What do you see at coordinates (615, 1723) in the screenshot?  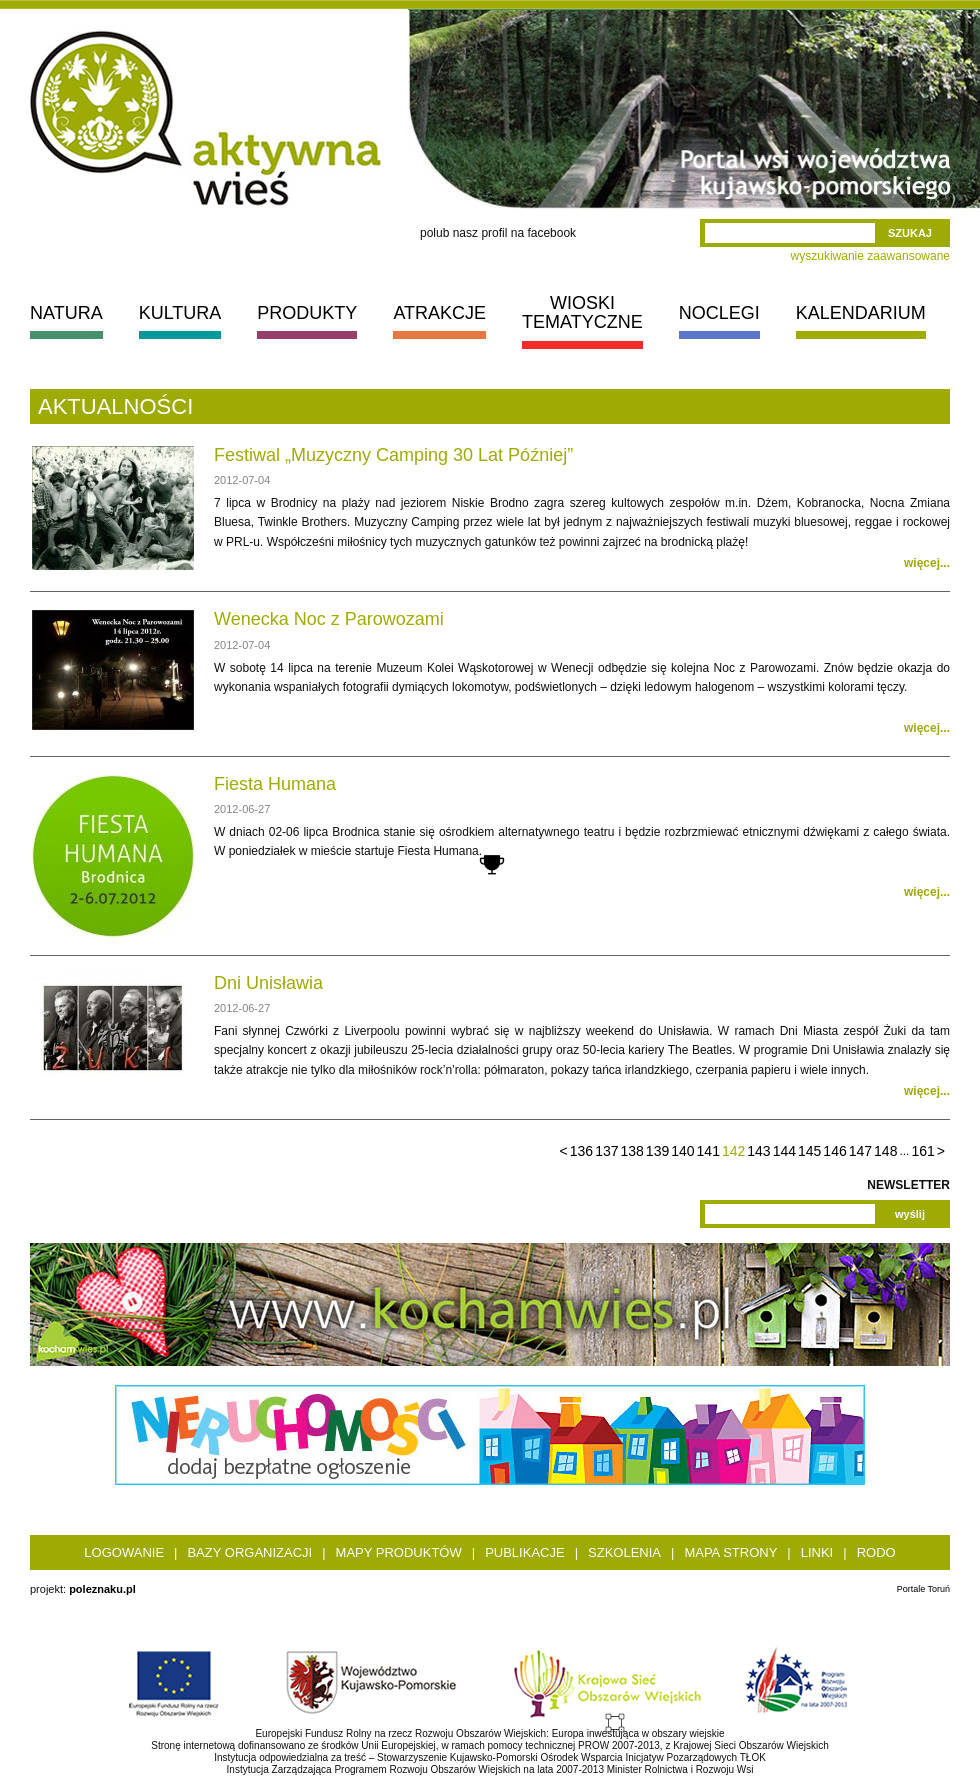 I see `select or resize an object's boundaries` at bounding box center [615, 1723].